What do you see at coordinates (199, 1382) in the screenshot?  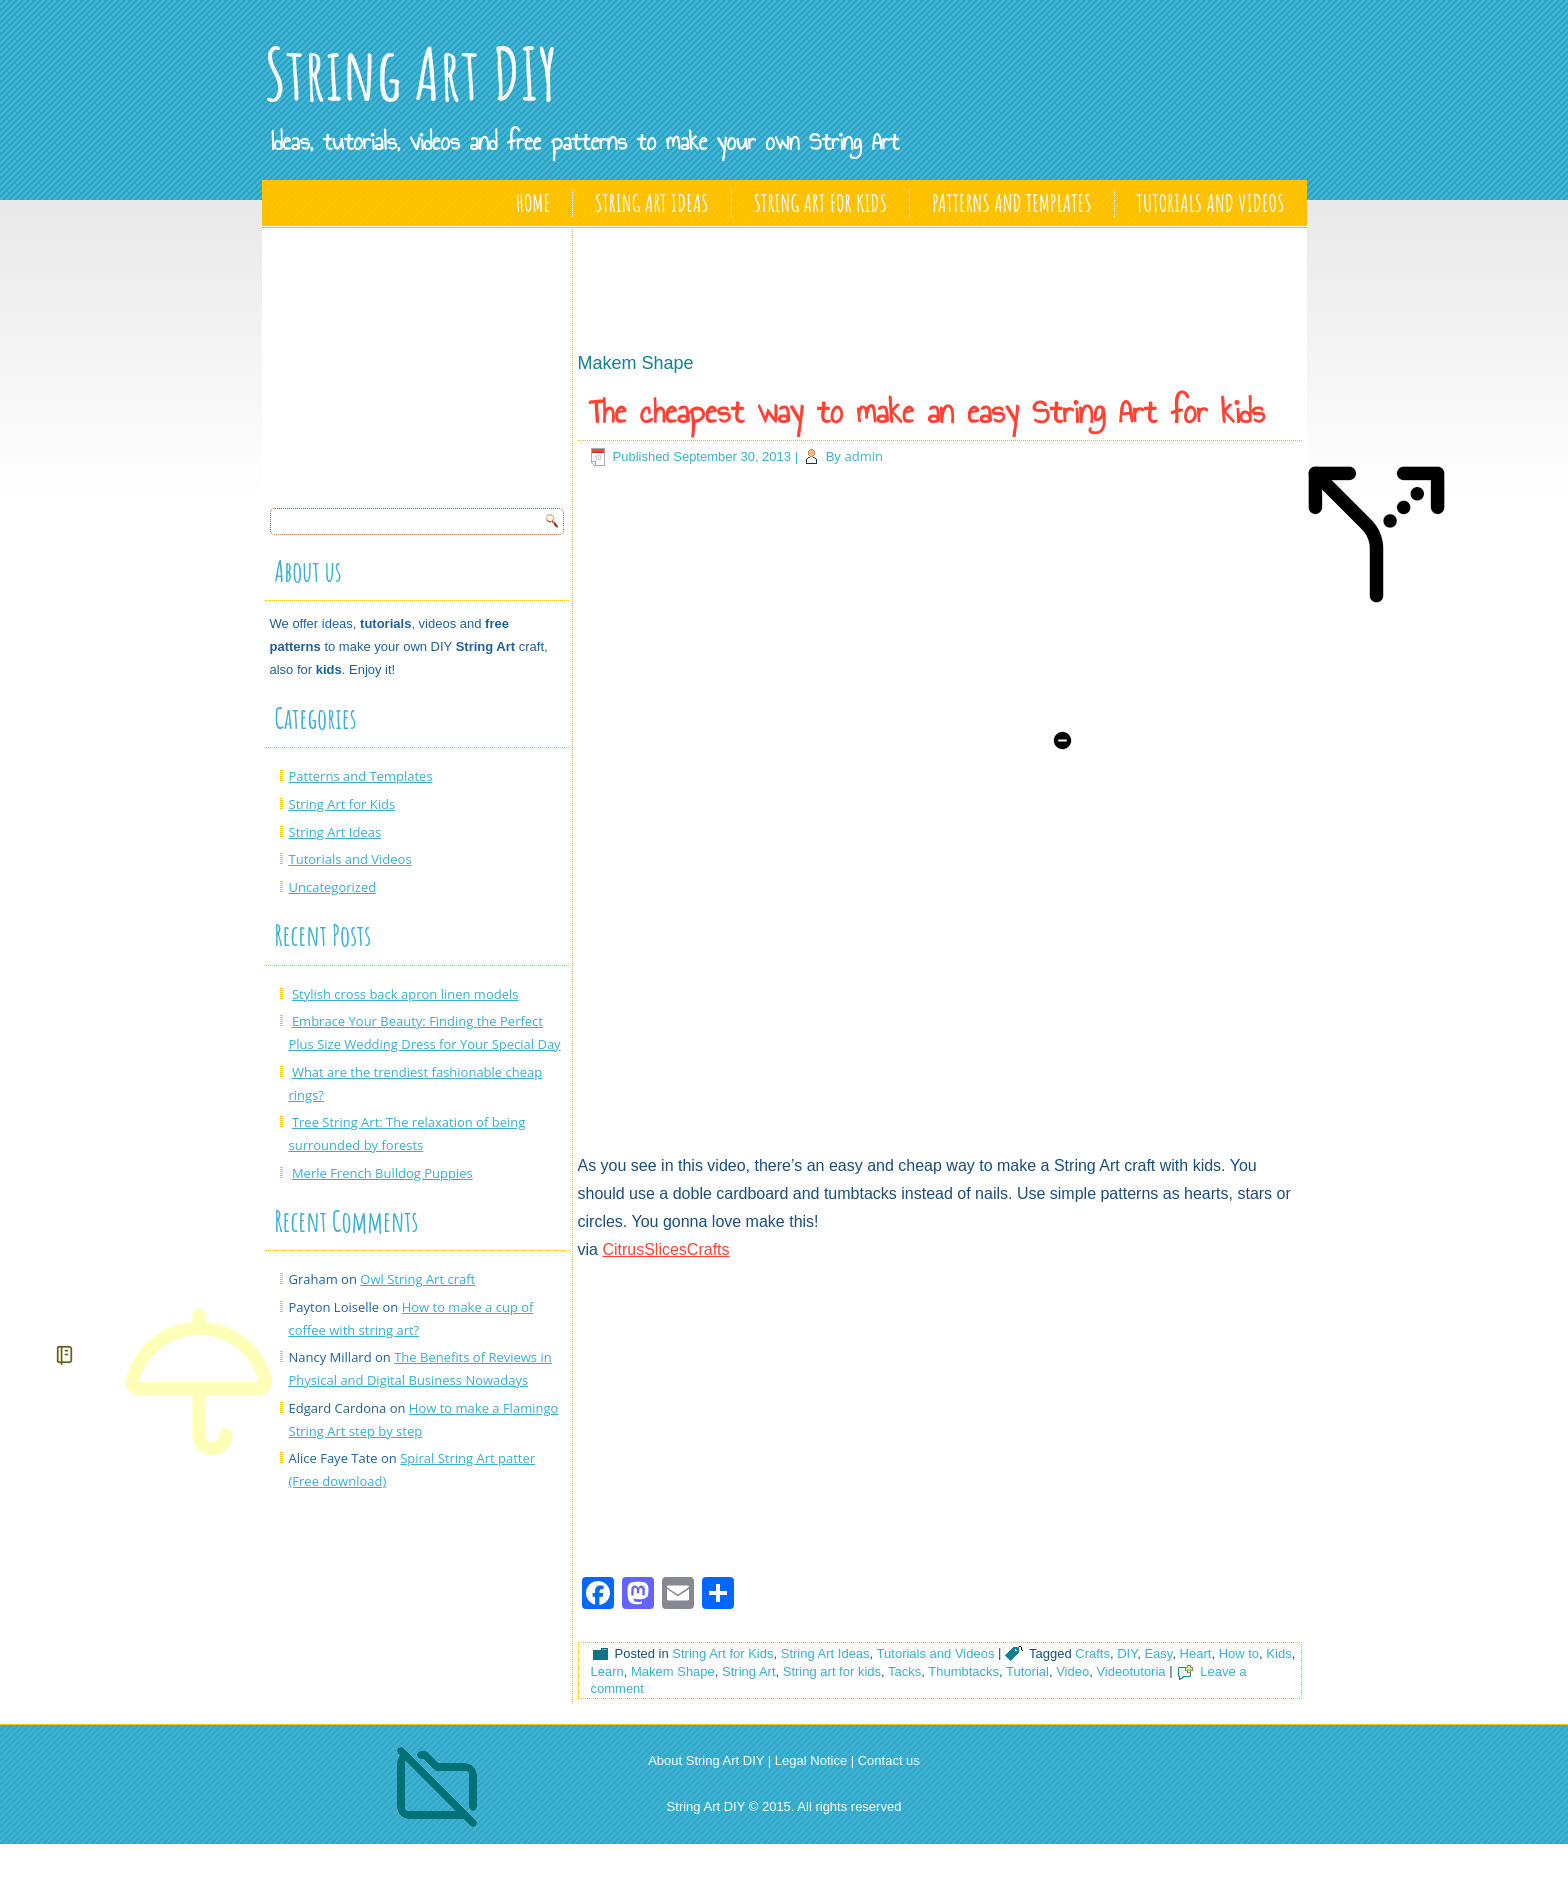 I see `view weather protection or rain forecast` at bounding box center [199, 1382].